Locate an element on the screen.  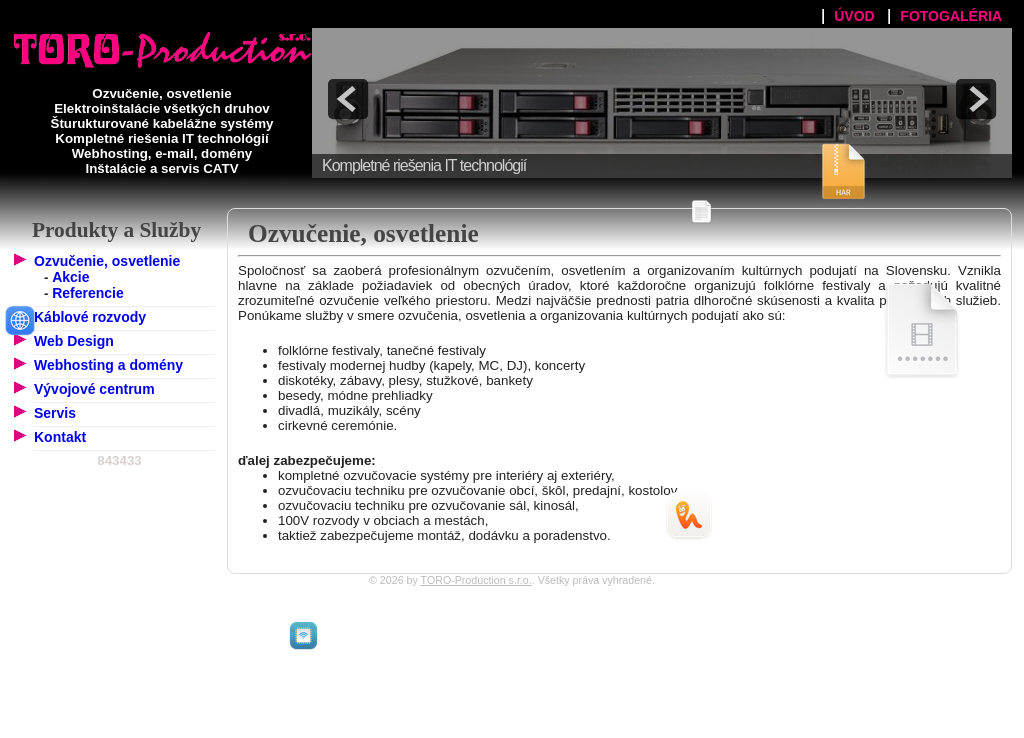
access language and region settings is located at coordinates (20, 321).